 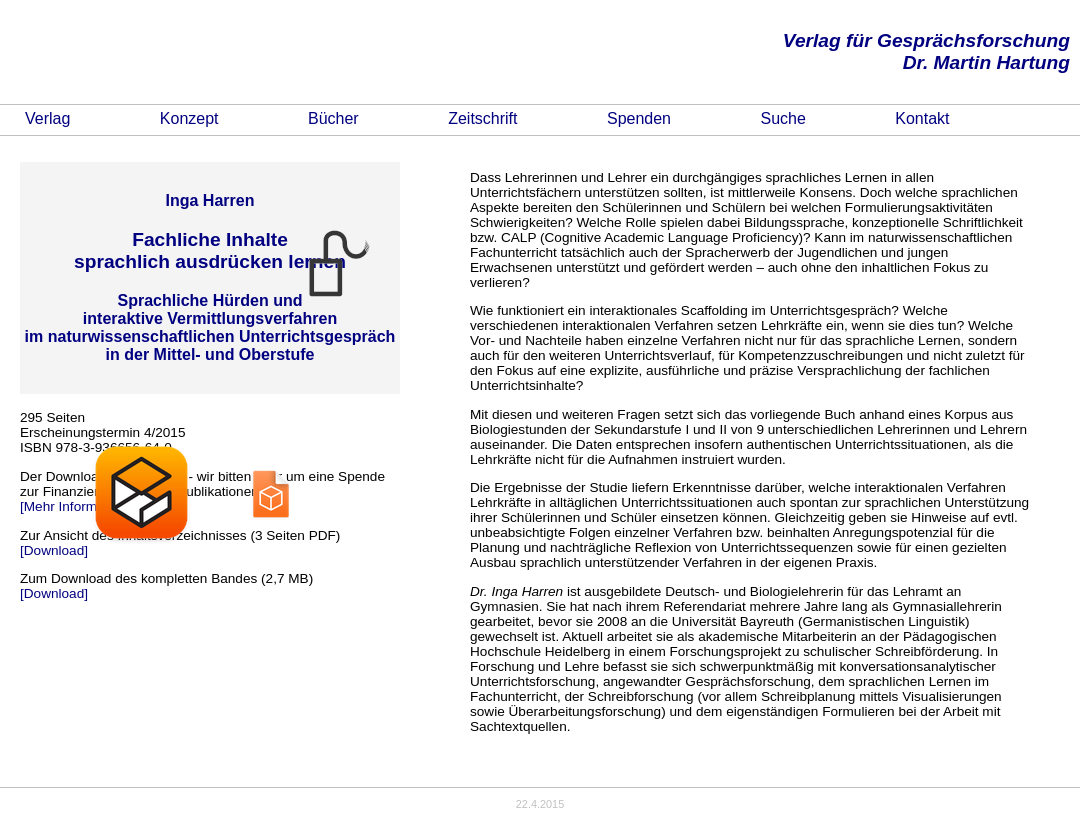 What do you see at coordinates (337, 263) in the screenshot?
I see `colorimeter device for color calibration` at bounding box center [337, 263].